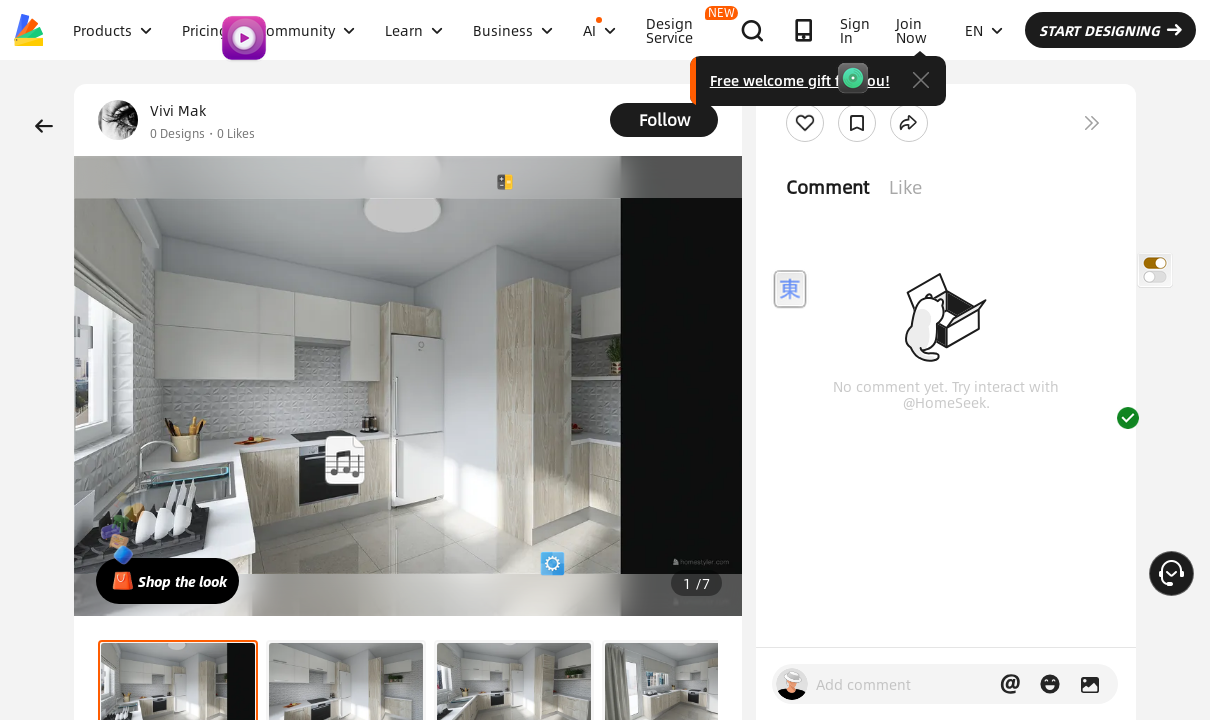 Image resolution: width=1210 pixels, height=720 pixels. What do you see at coordinates (345, 460) in the screenshot?
I see `an eMelody ringtone file` at bounding box center [345, 460].